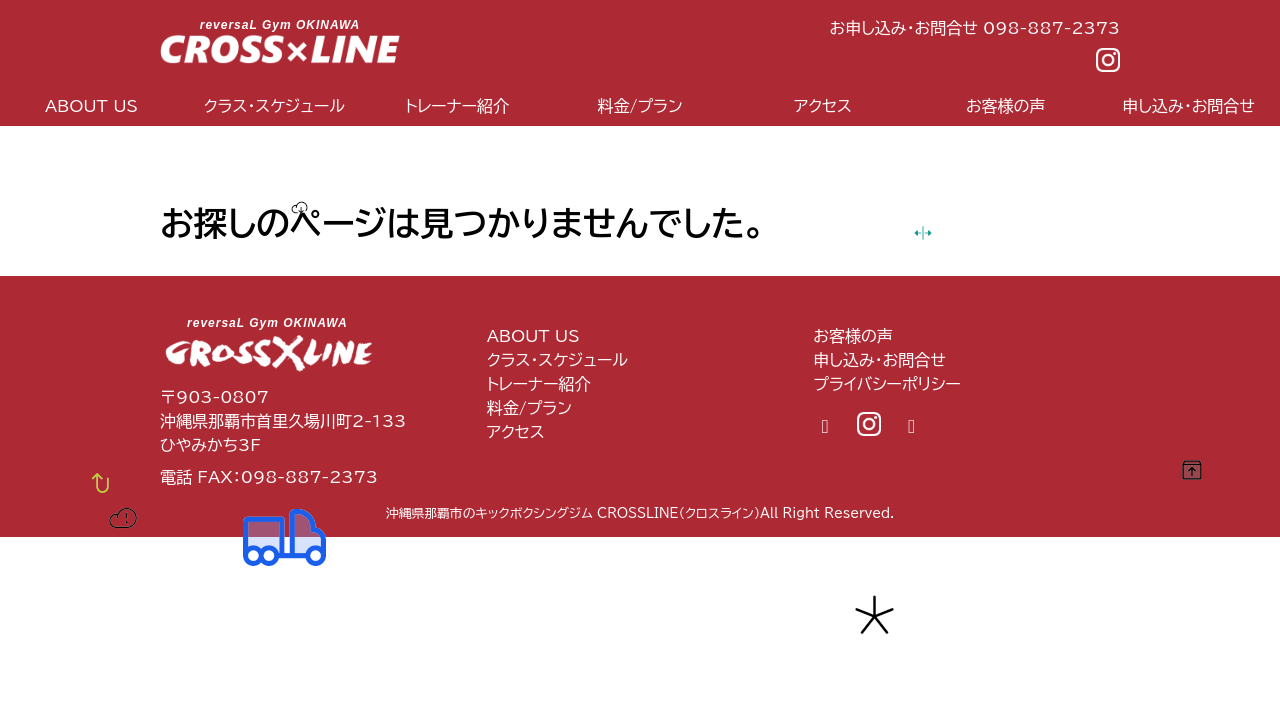 The image size is (1280, 720). Describe the element at coordinates (284, 537) in the screenshot. I see `track shipment or delivery status` at that location.